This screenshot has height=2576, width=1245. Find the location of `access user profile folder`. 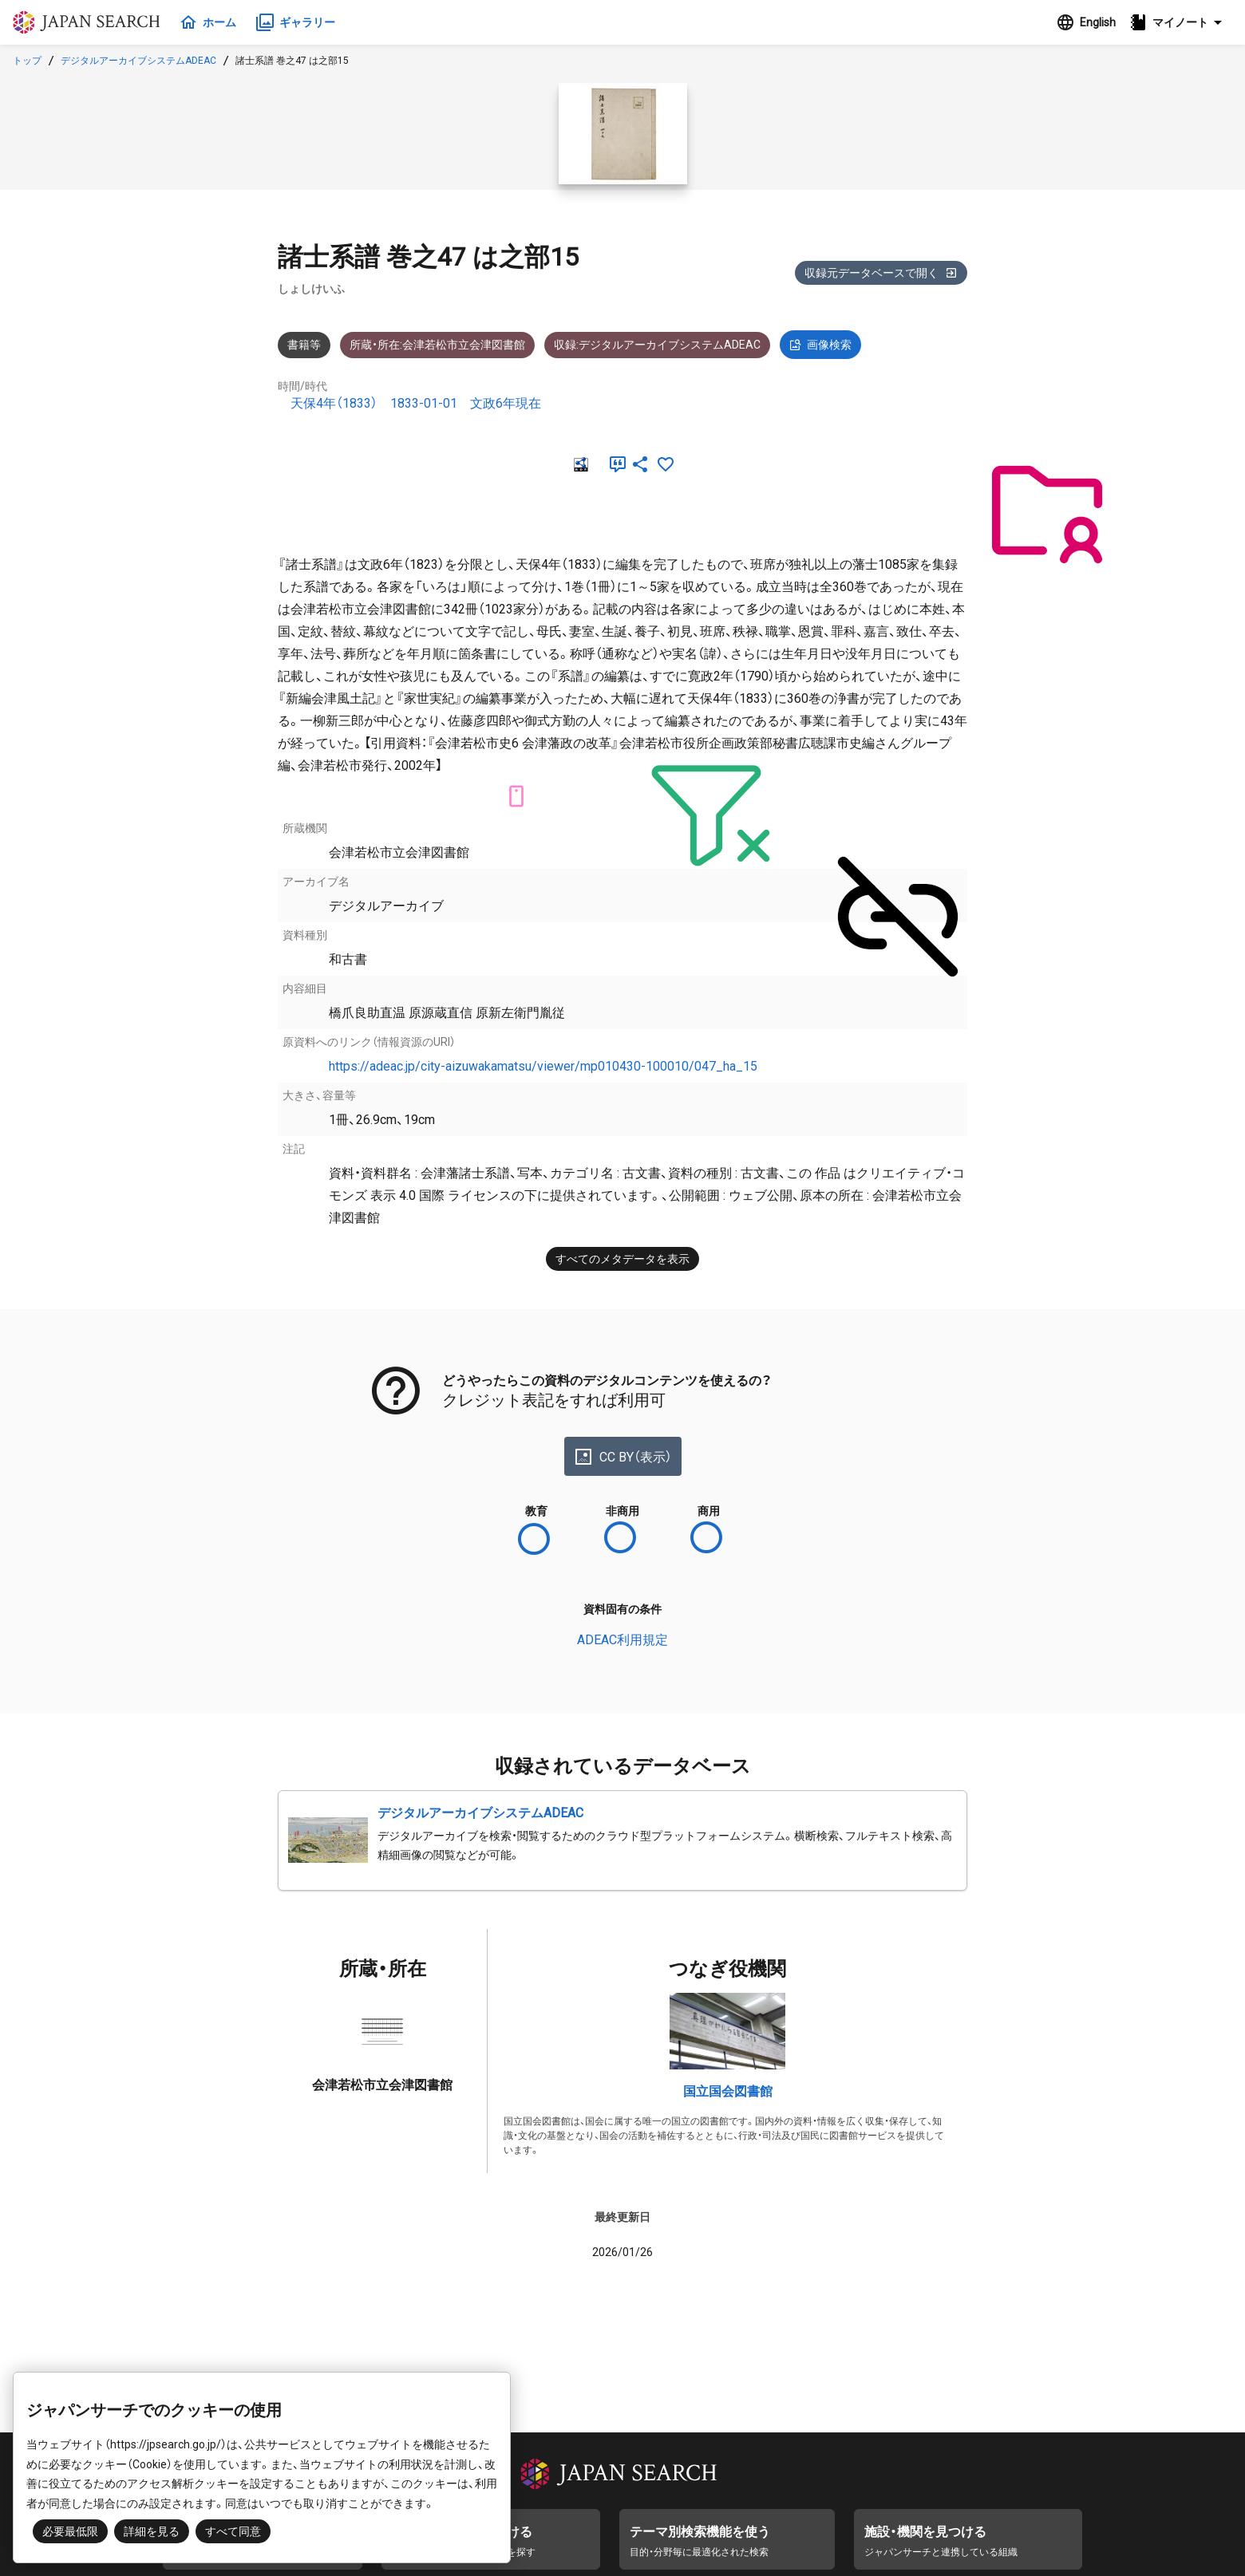

access user profile folder is located at coordinates (1047, 508).